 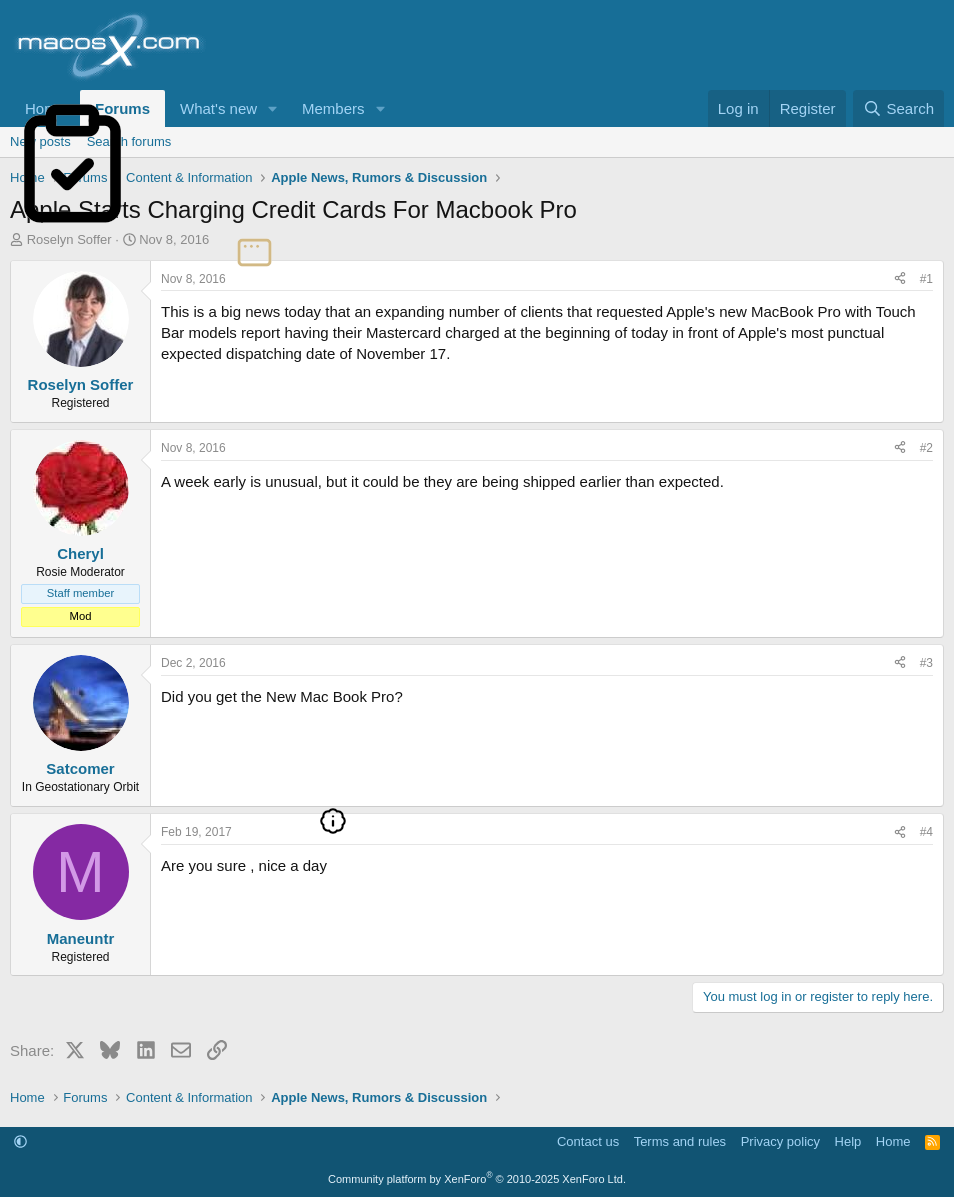 I want to click on open a new application window, so click(x=254, y=252).